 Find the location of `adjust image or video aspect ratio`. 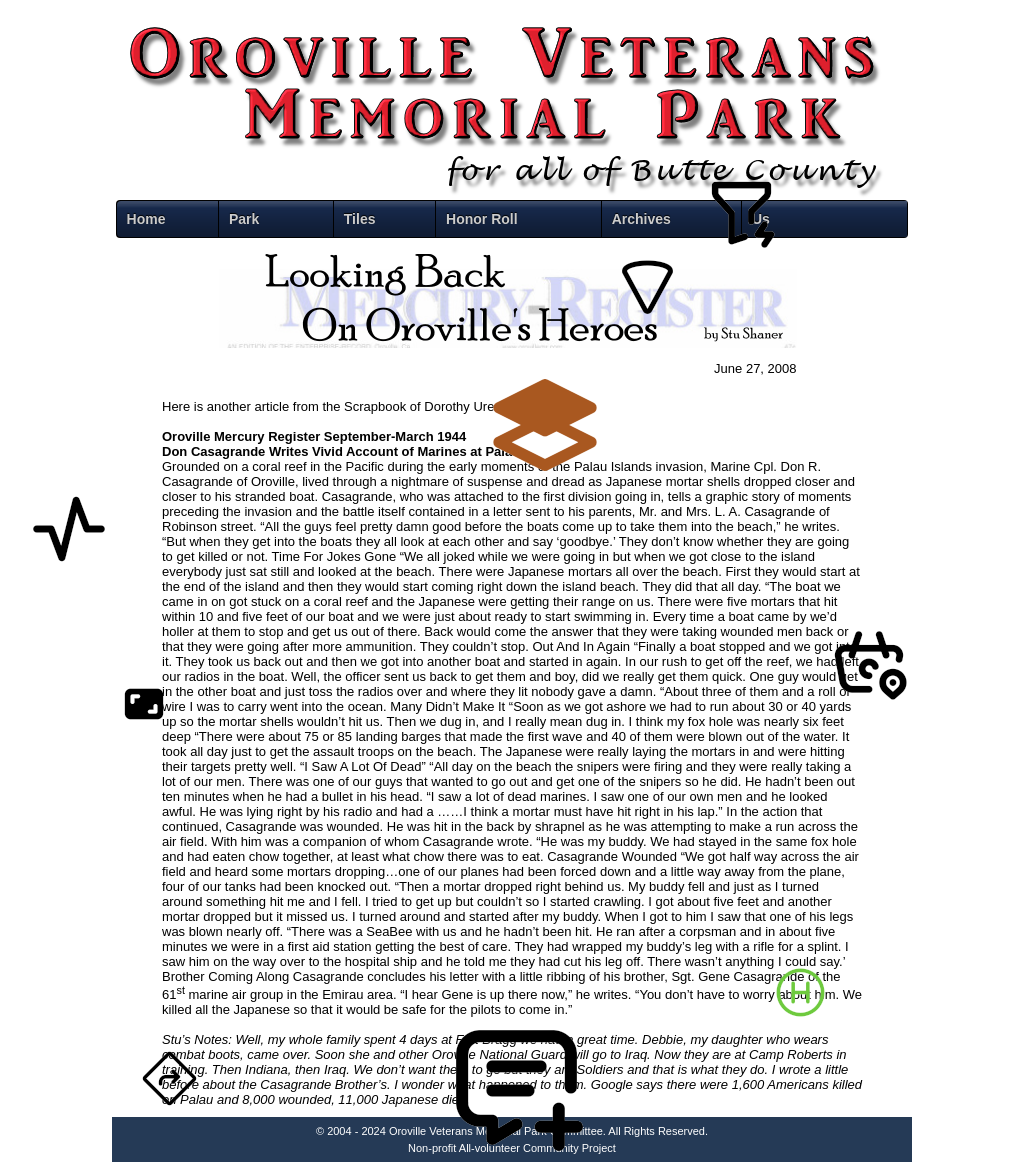

adjust image or video aspect ratio is located at coordinates (144, 704).